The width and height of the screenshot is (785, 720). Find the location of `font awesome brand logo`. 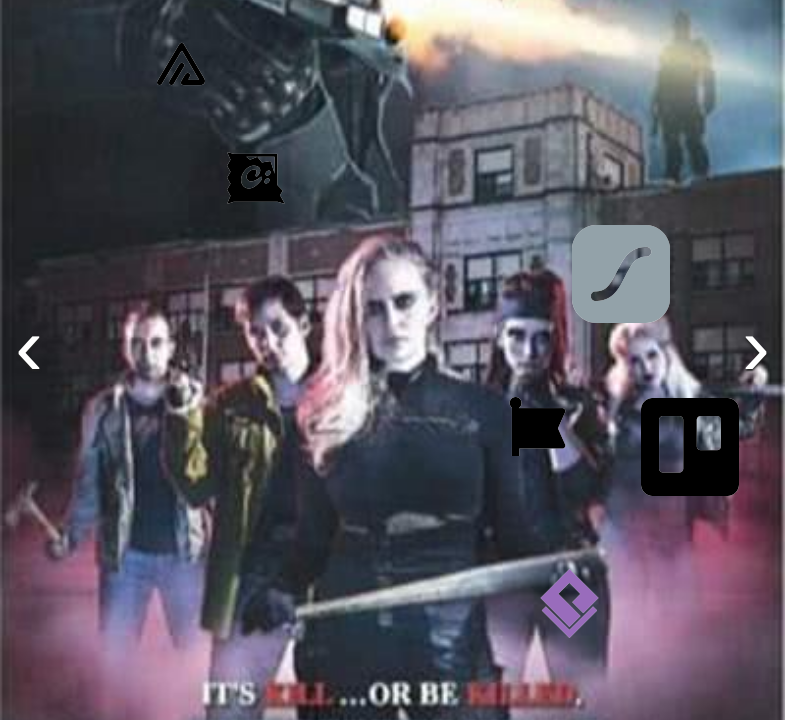

font awesome brand logo is located at coordinates (537, 426).